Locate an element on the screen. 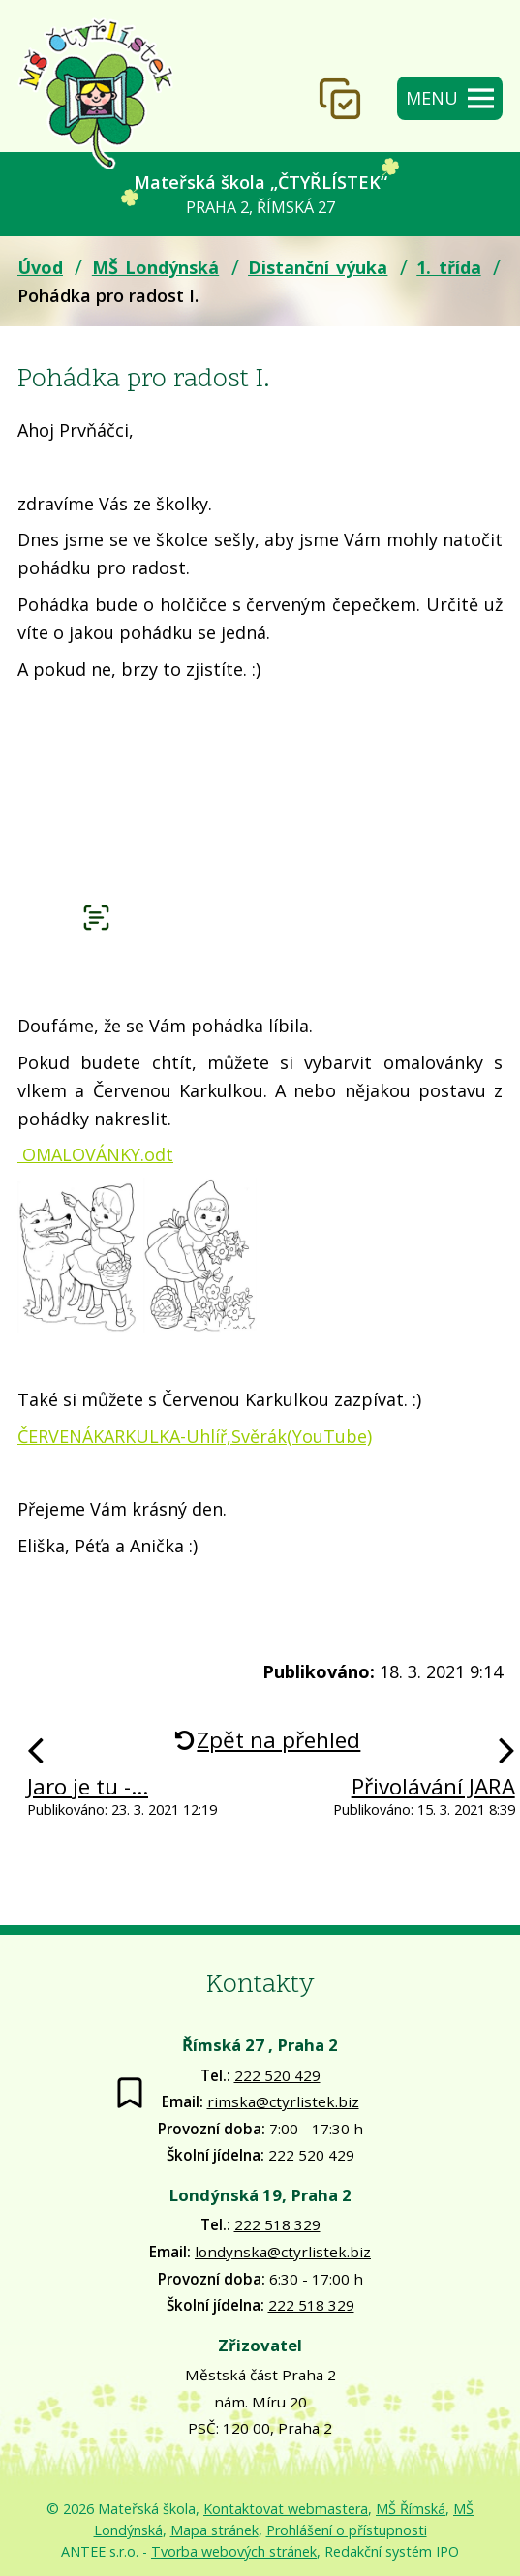 The image size is (520, 2576). scan document to extract text is located at coordinates (96, 917).